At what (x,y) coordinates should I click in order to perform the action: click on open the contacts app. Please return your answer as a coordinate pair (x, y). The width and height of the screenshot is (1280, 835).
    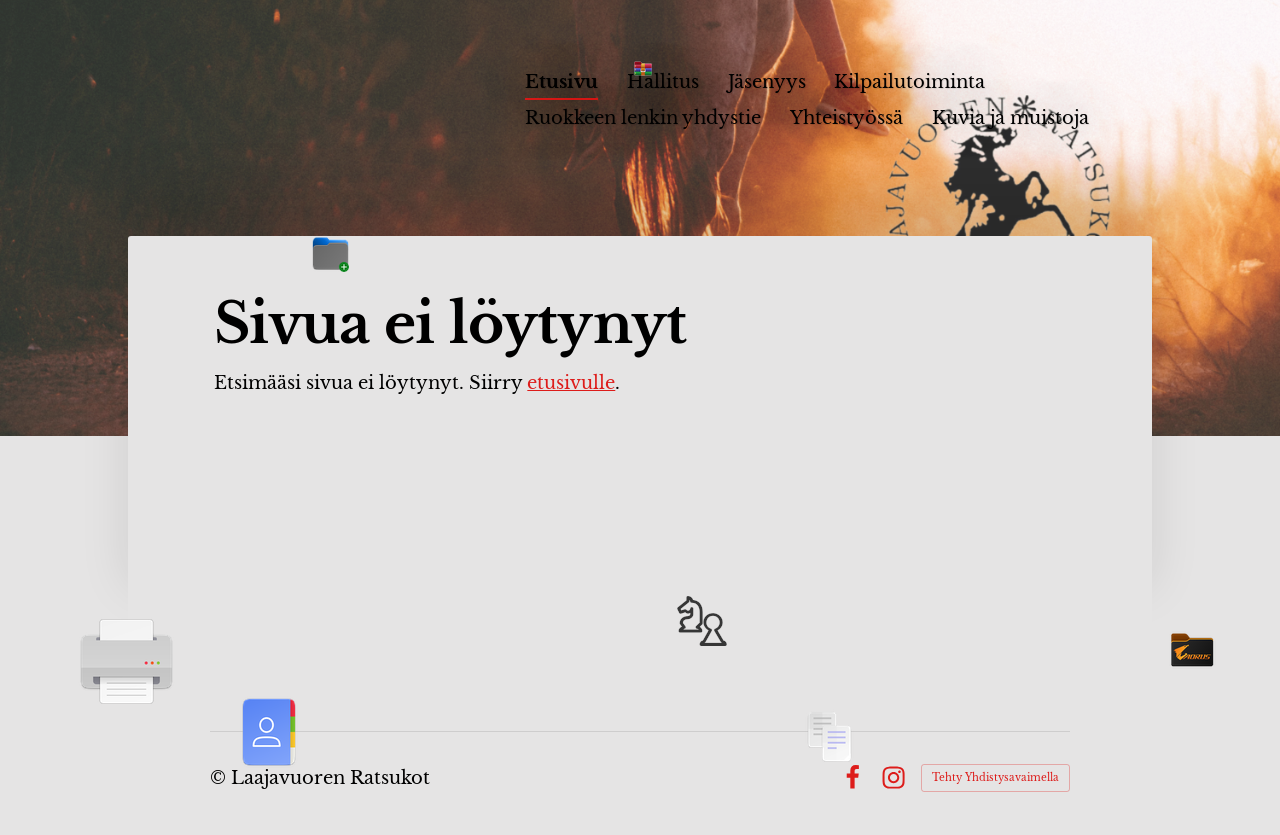
    Looking at the image, I should click on (269, 732).